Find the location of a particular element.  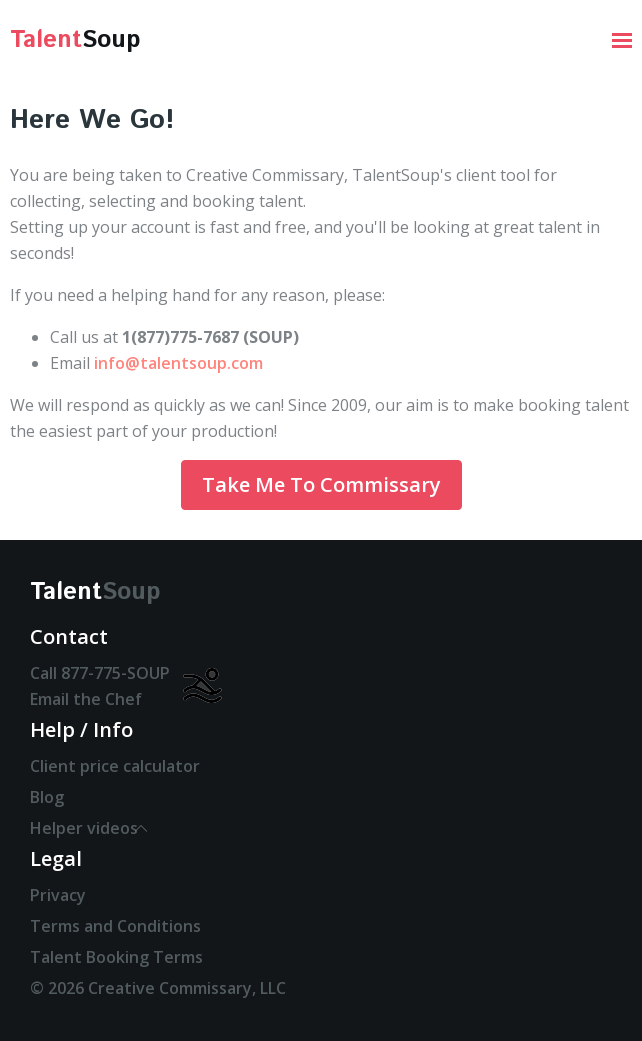

indicates swimming pool or aquatic facilities nearby is located at coordinates (202, 685).